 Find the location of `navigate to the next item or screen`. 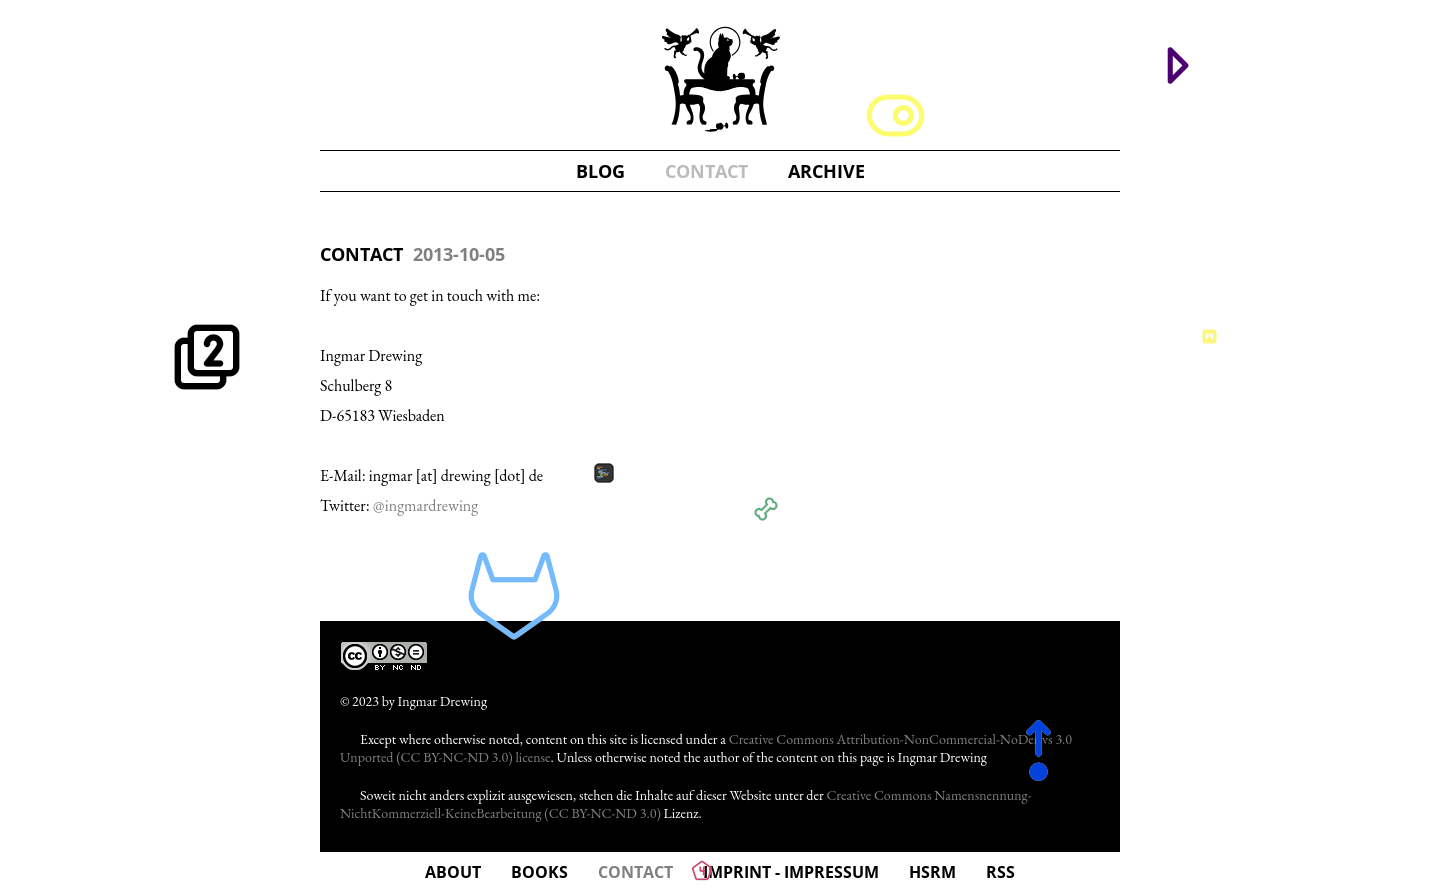

navigate to the next item or screen is located at coordinates (1175, 65).